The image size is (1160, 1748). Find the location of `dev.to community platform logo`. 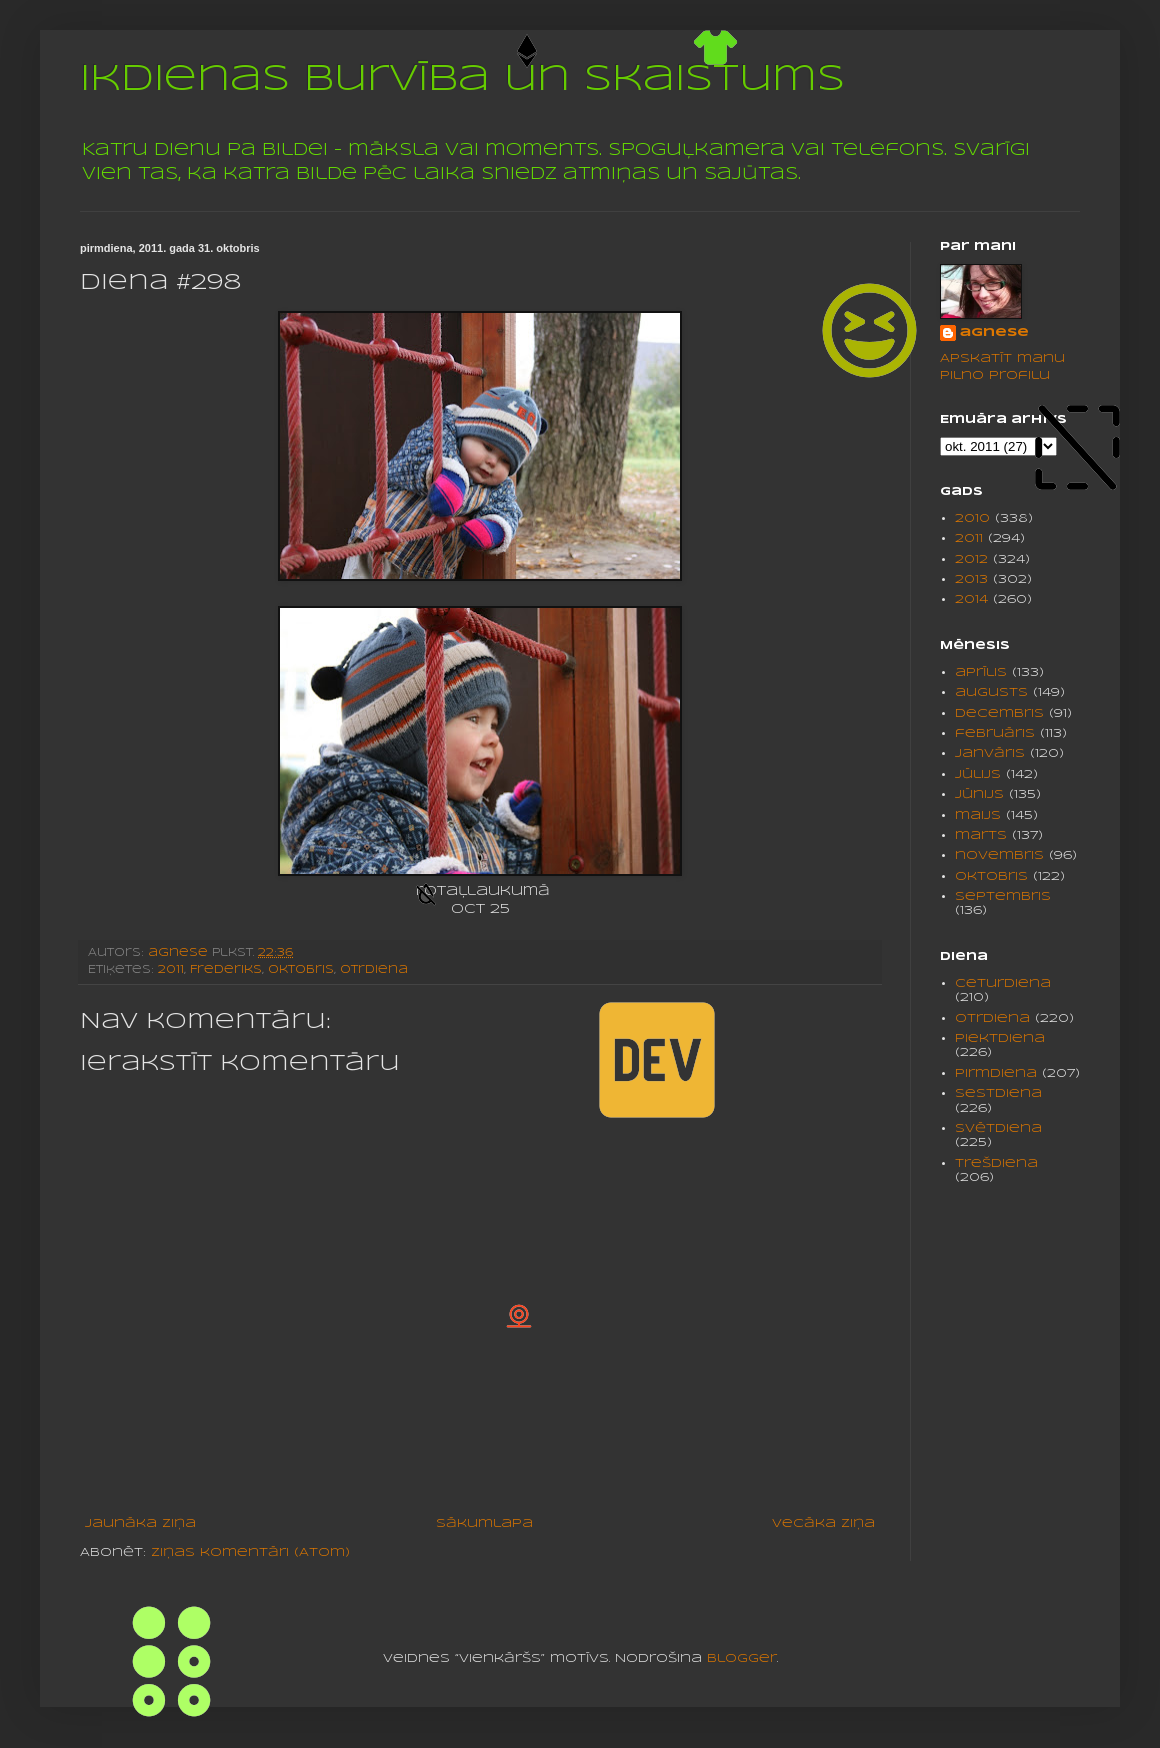

dev.to community platform logo is located at coordinates (657, 1060).